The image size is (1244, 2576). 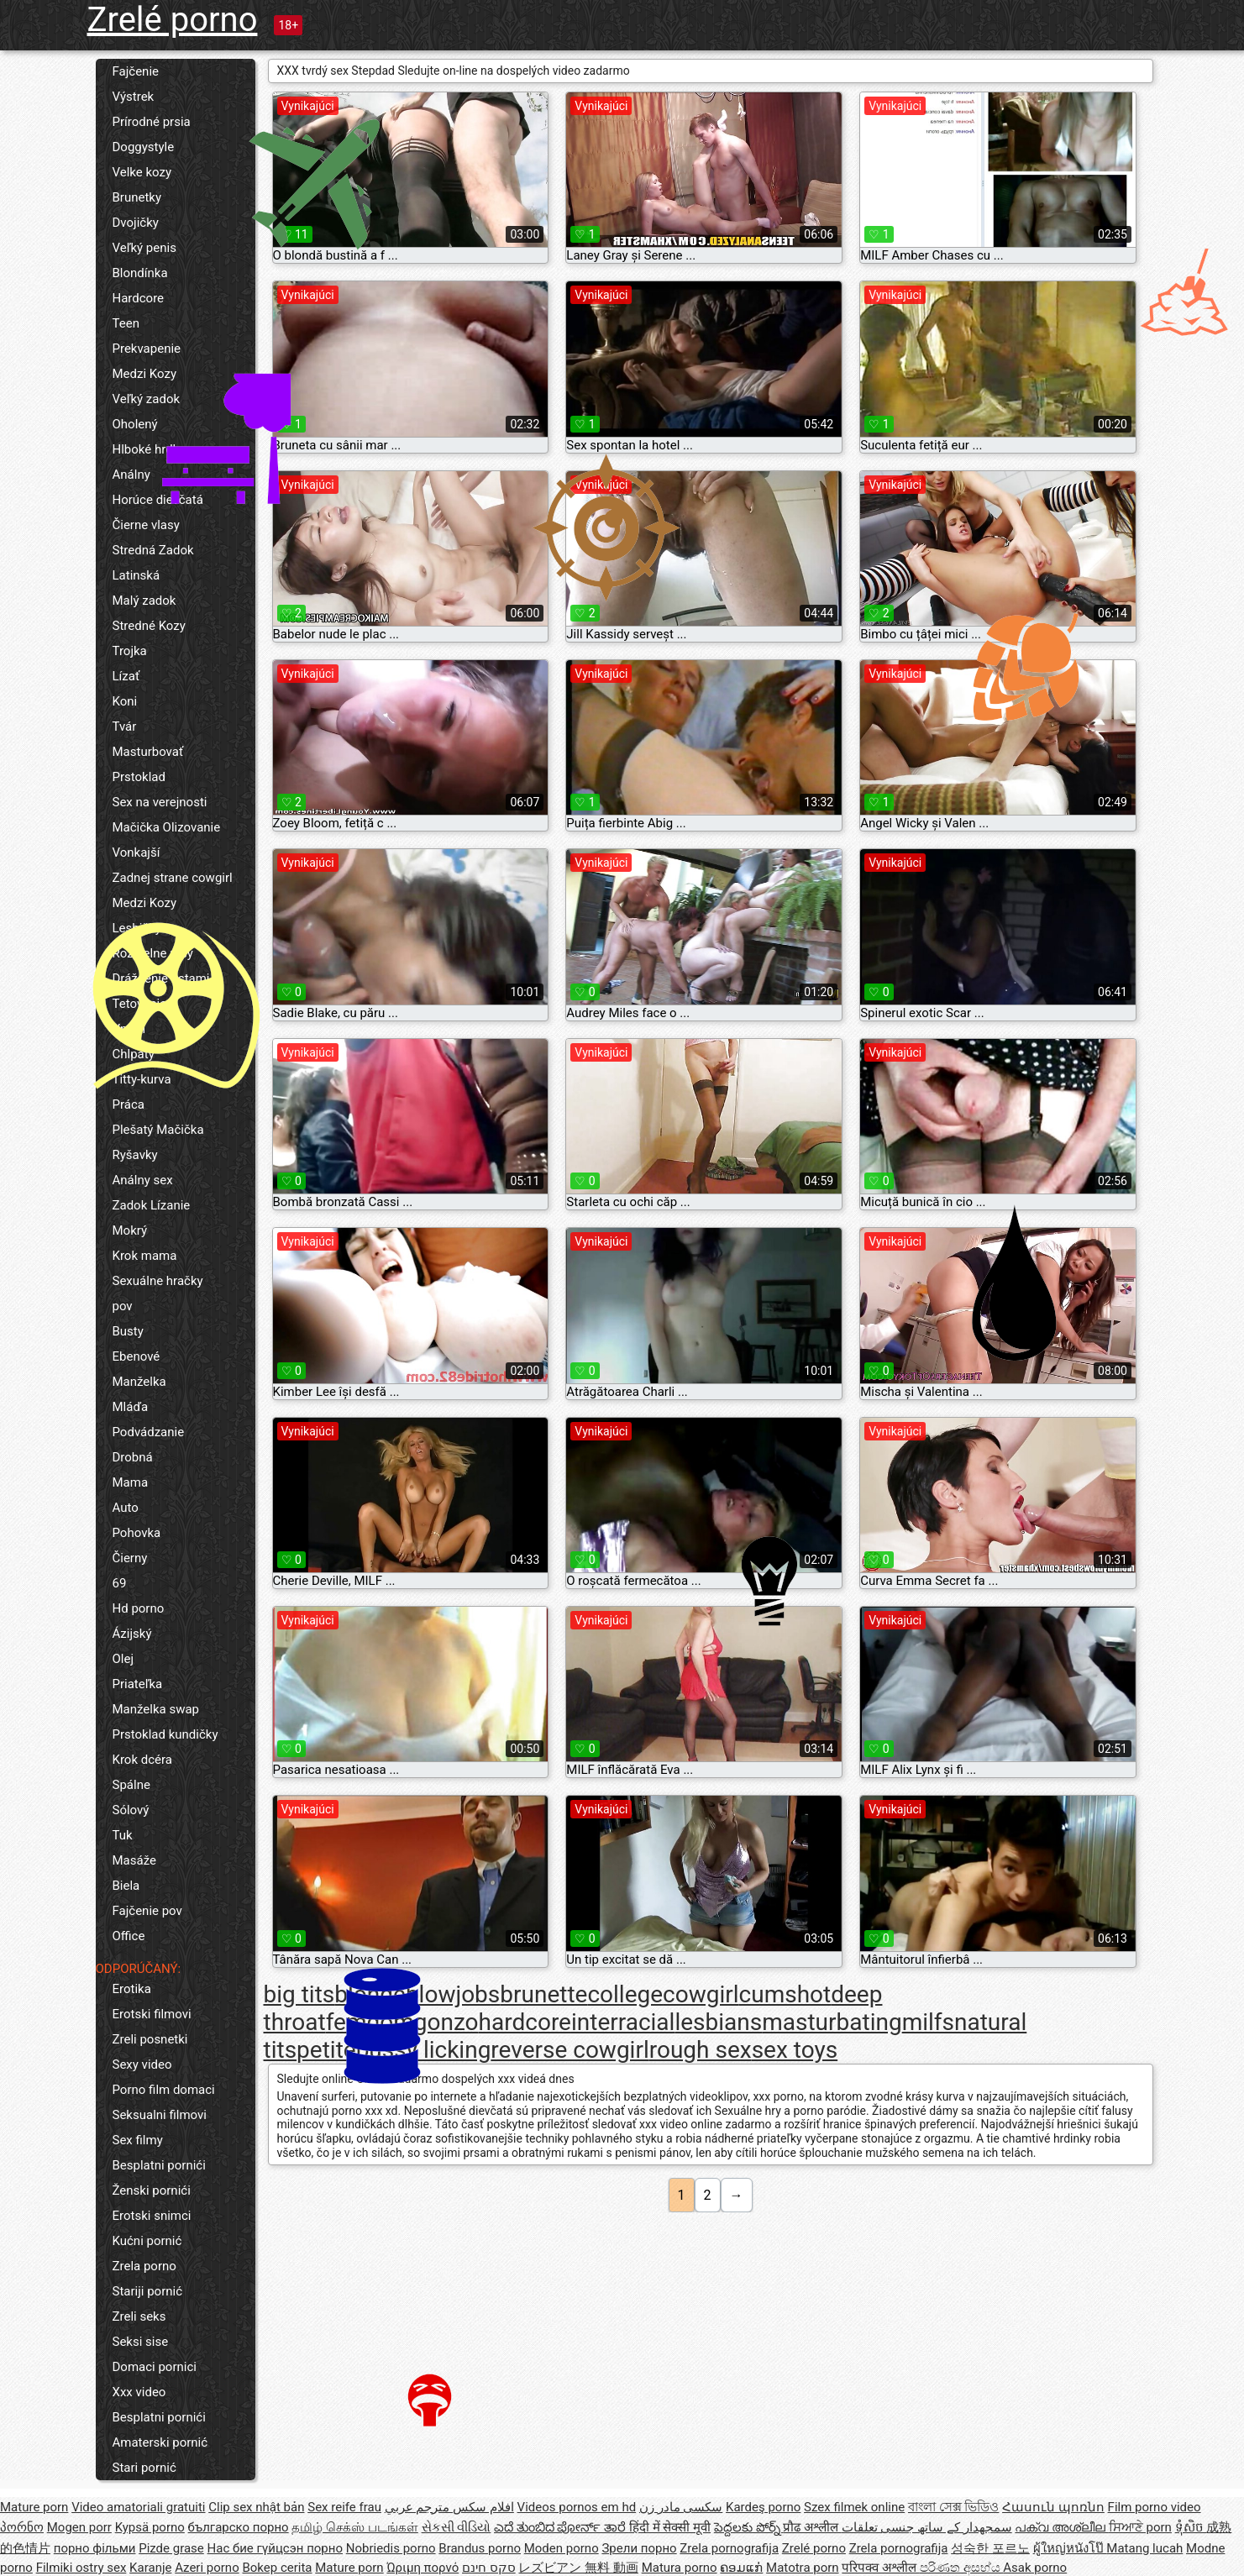 What do you see at coordinates (382, 2026) in the screenshot?
I see `indicates oil or fuel resources in a game inventory` at bounding box center [382, 2026].